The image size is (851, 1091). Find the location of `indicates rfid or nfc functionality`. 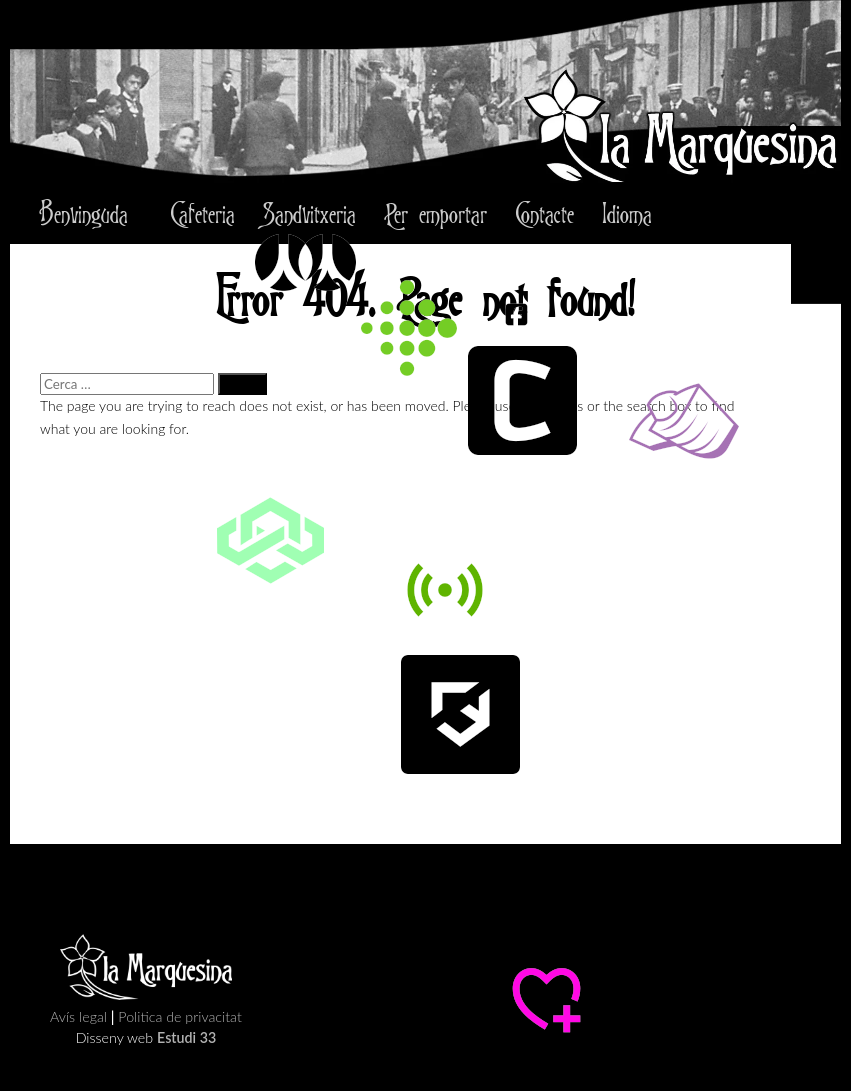

indicates rfid or nfc functionality is located at coordinates (445, 590).